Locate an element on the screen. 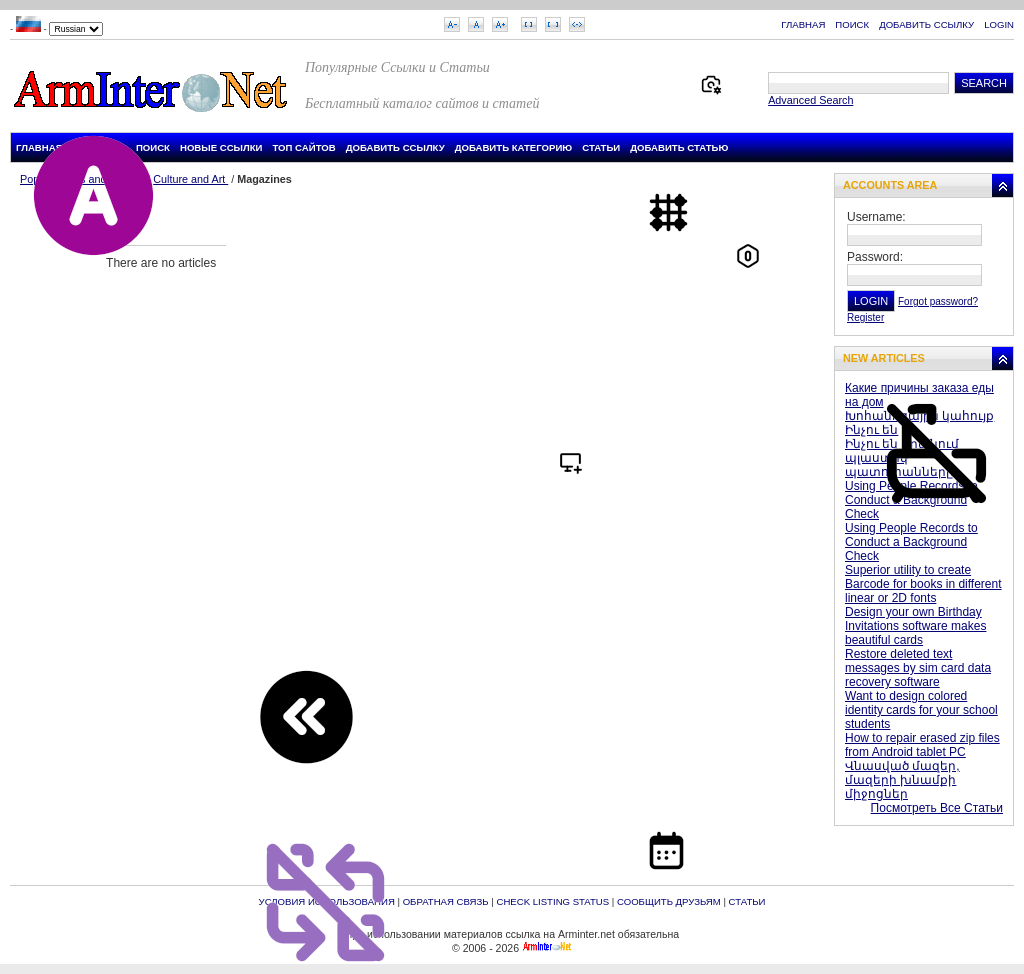  adjust camera settings is located at coordinates (711, 84).